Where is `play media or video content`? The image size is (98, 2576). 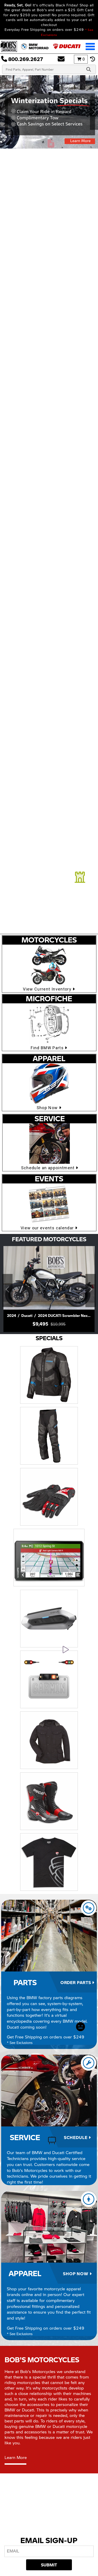
play media or video content is located at coordinates (65, 1649).